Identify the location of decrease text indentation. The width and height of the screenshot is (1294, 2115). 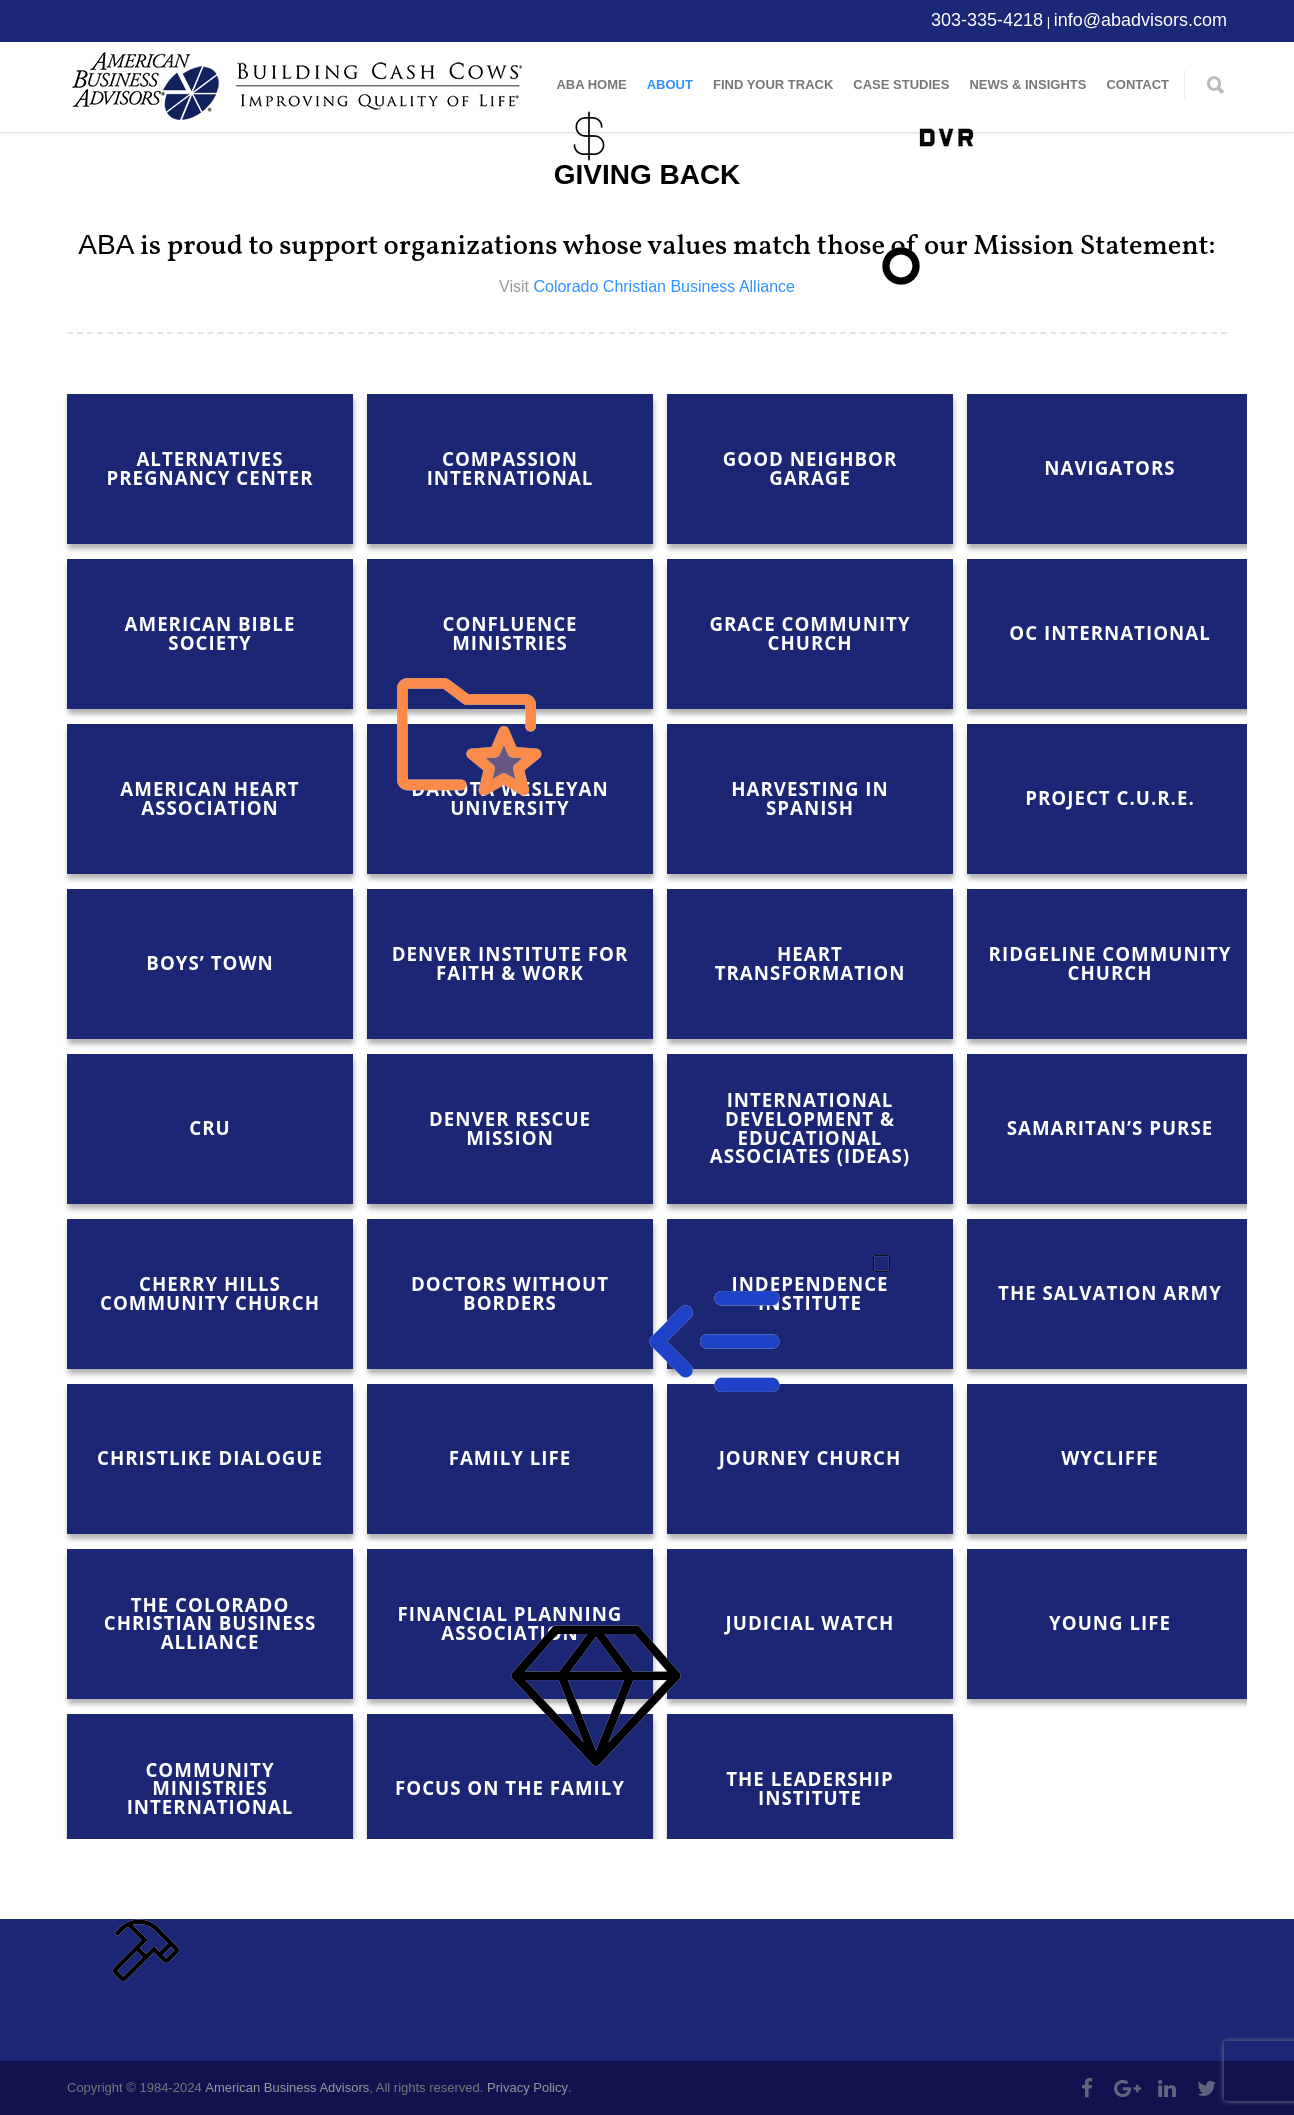
(714, 1341).